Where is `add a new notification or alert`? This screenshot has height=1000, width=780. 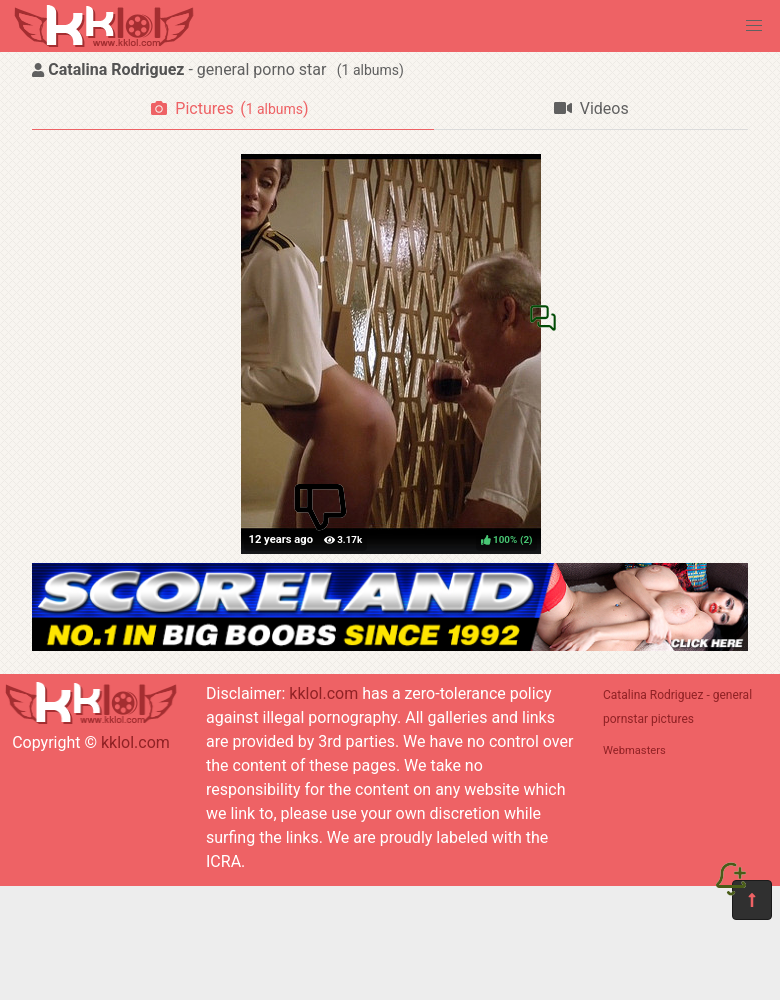
add a new notification or alert is located at coordinates (731, 879).